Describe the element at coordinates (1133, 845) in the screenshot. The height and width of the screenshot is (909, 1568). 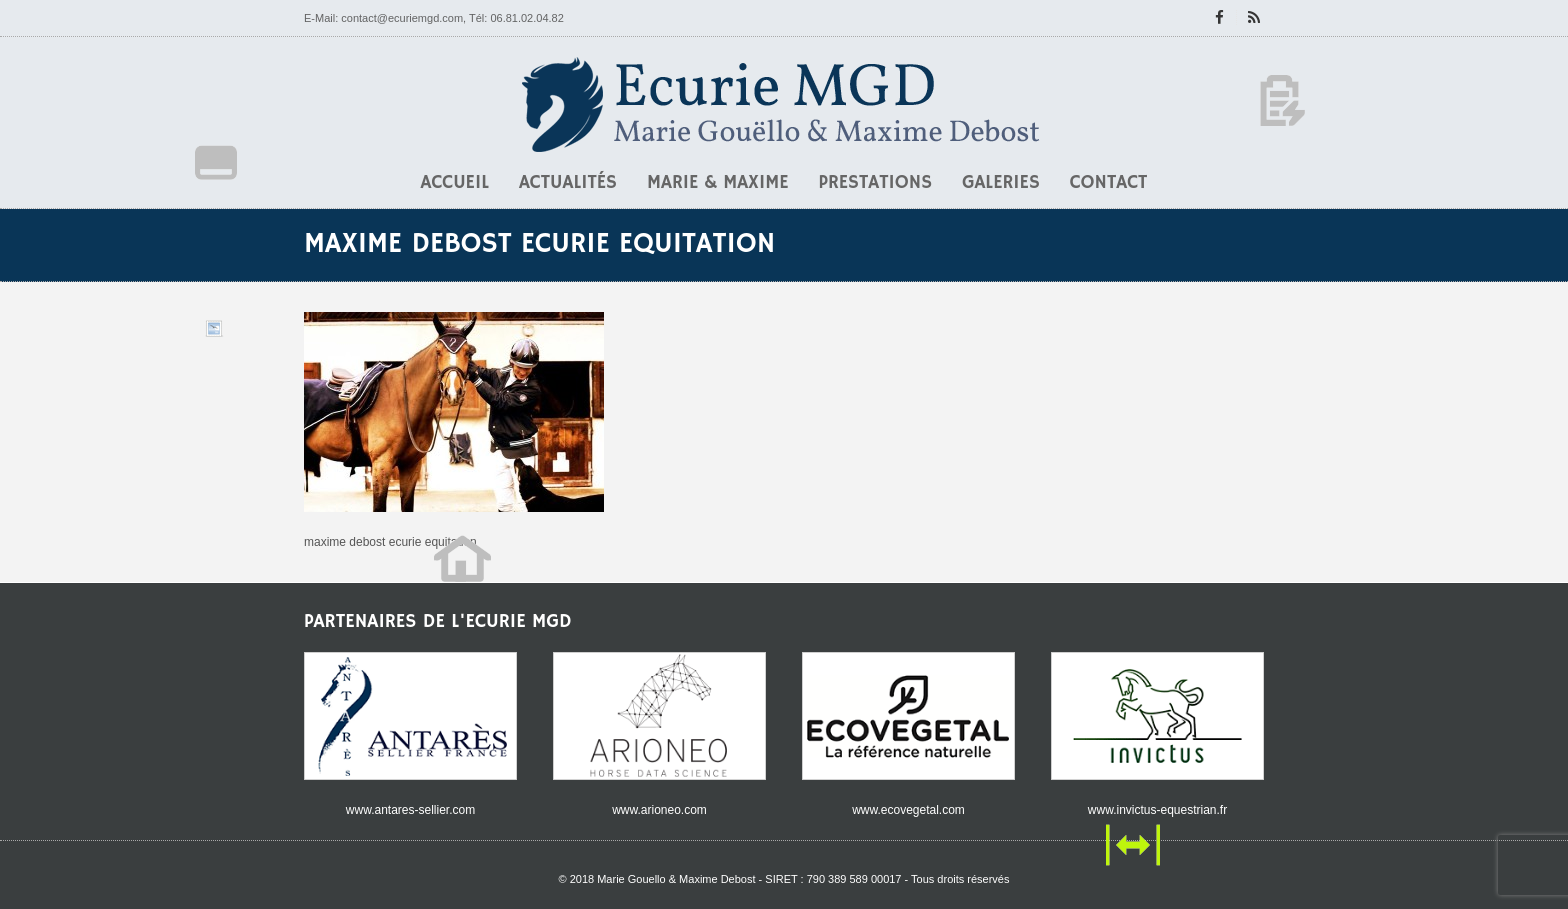
I see `adjust spacing between elements` at that location.